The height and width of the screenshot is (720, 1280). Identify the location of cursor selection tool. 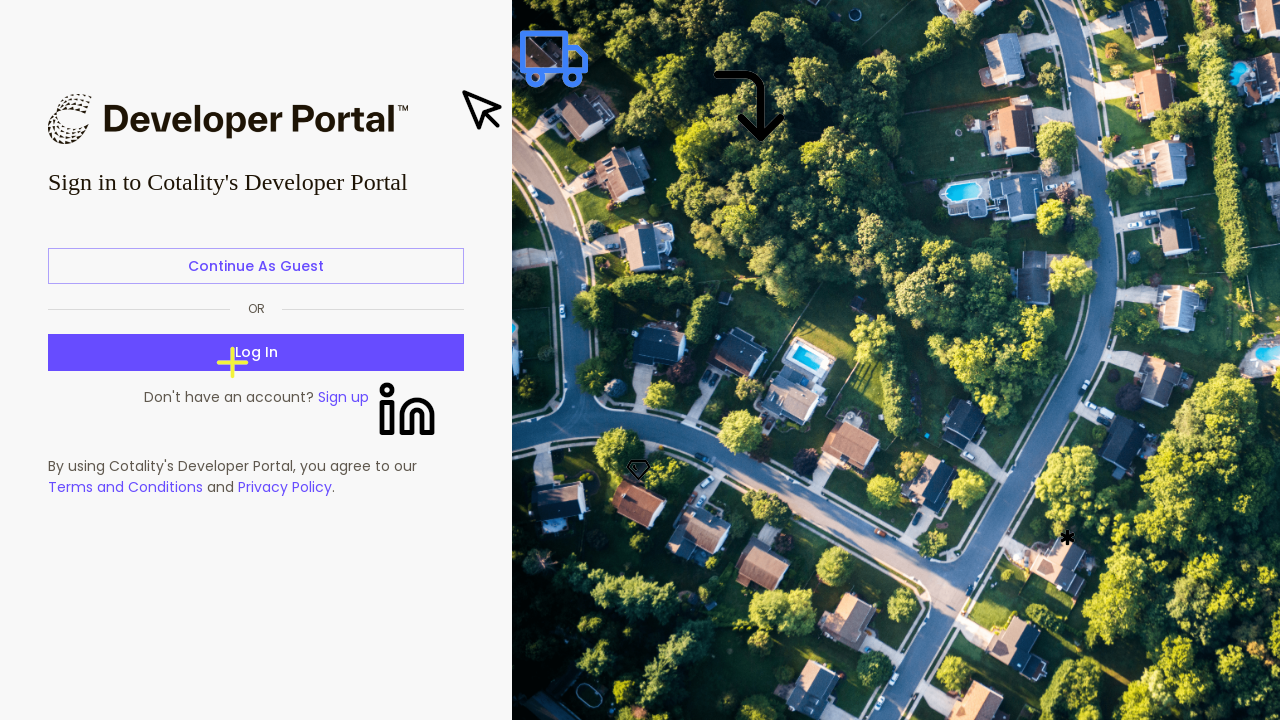
(483, 111).